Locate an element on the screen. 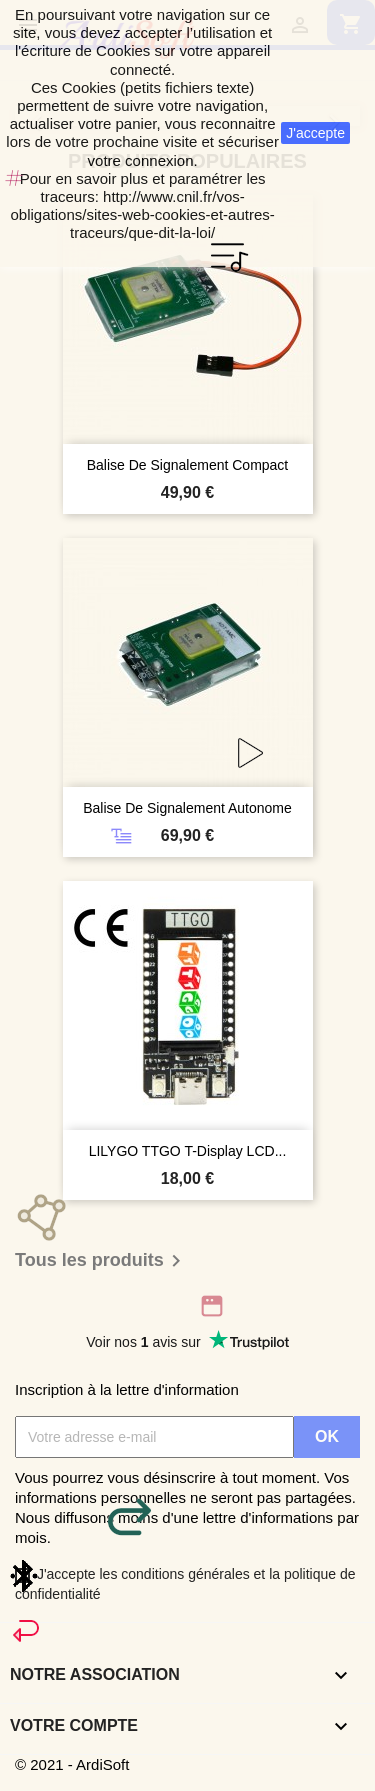 The height and width of the screenshot is (1791, 375). open web browser is located at coordinates (212, 1306).